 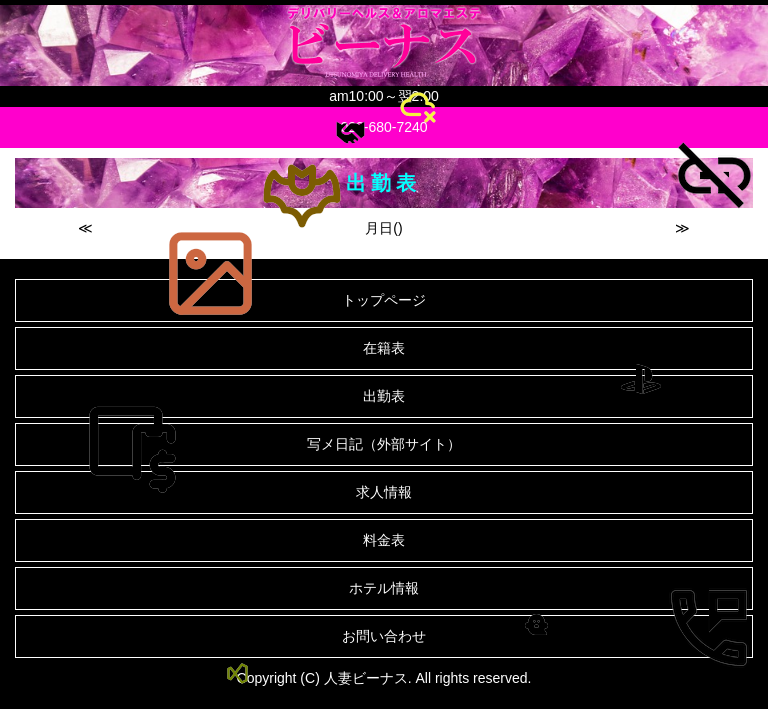 What do you see at coordinates (302, 196) in the screenshot?
I see `toggle dark mode or night theme` at bounding box center [302, 196].